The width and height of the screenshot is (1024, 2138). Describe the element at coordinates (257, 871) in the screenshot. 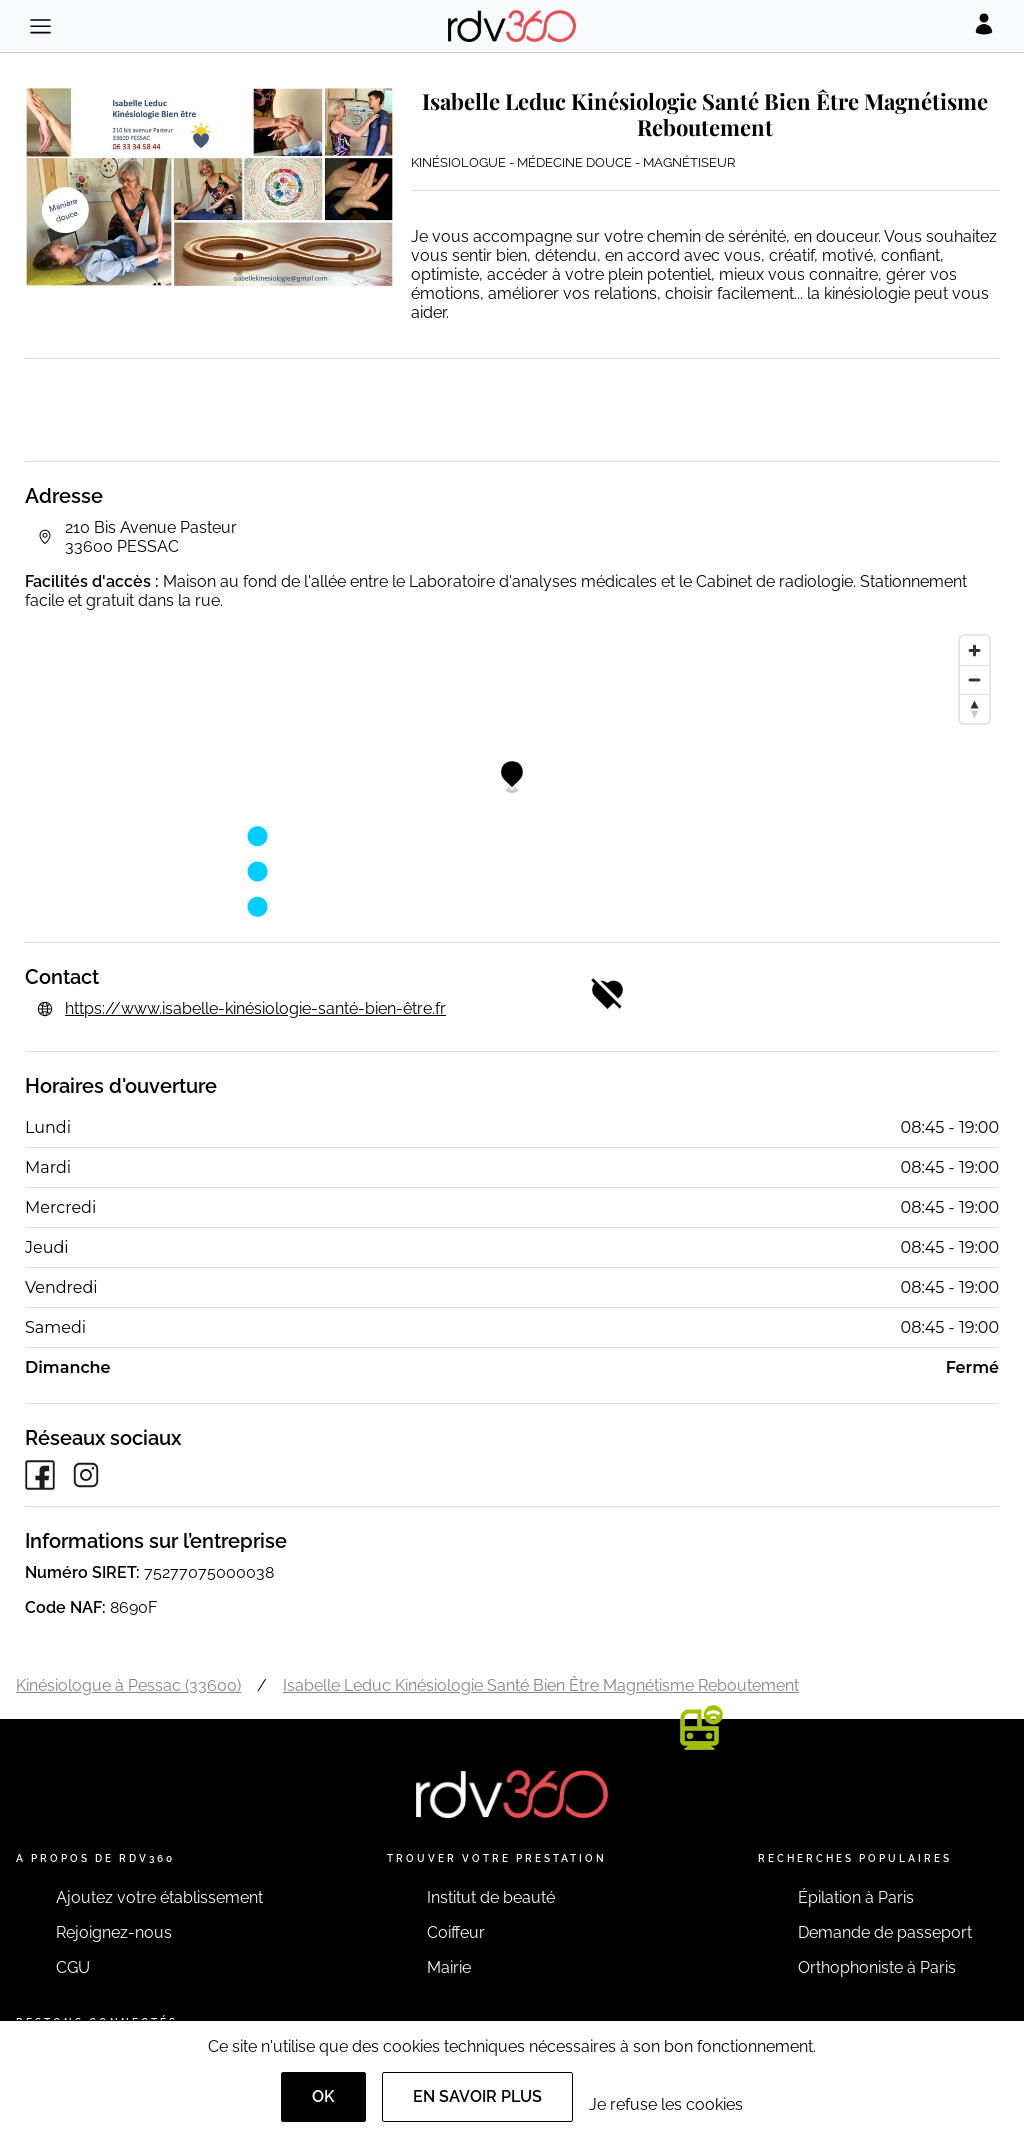

I see `open more options menu` at that location.